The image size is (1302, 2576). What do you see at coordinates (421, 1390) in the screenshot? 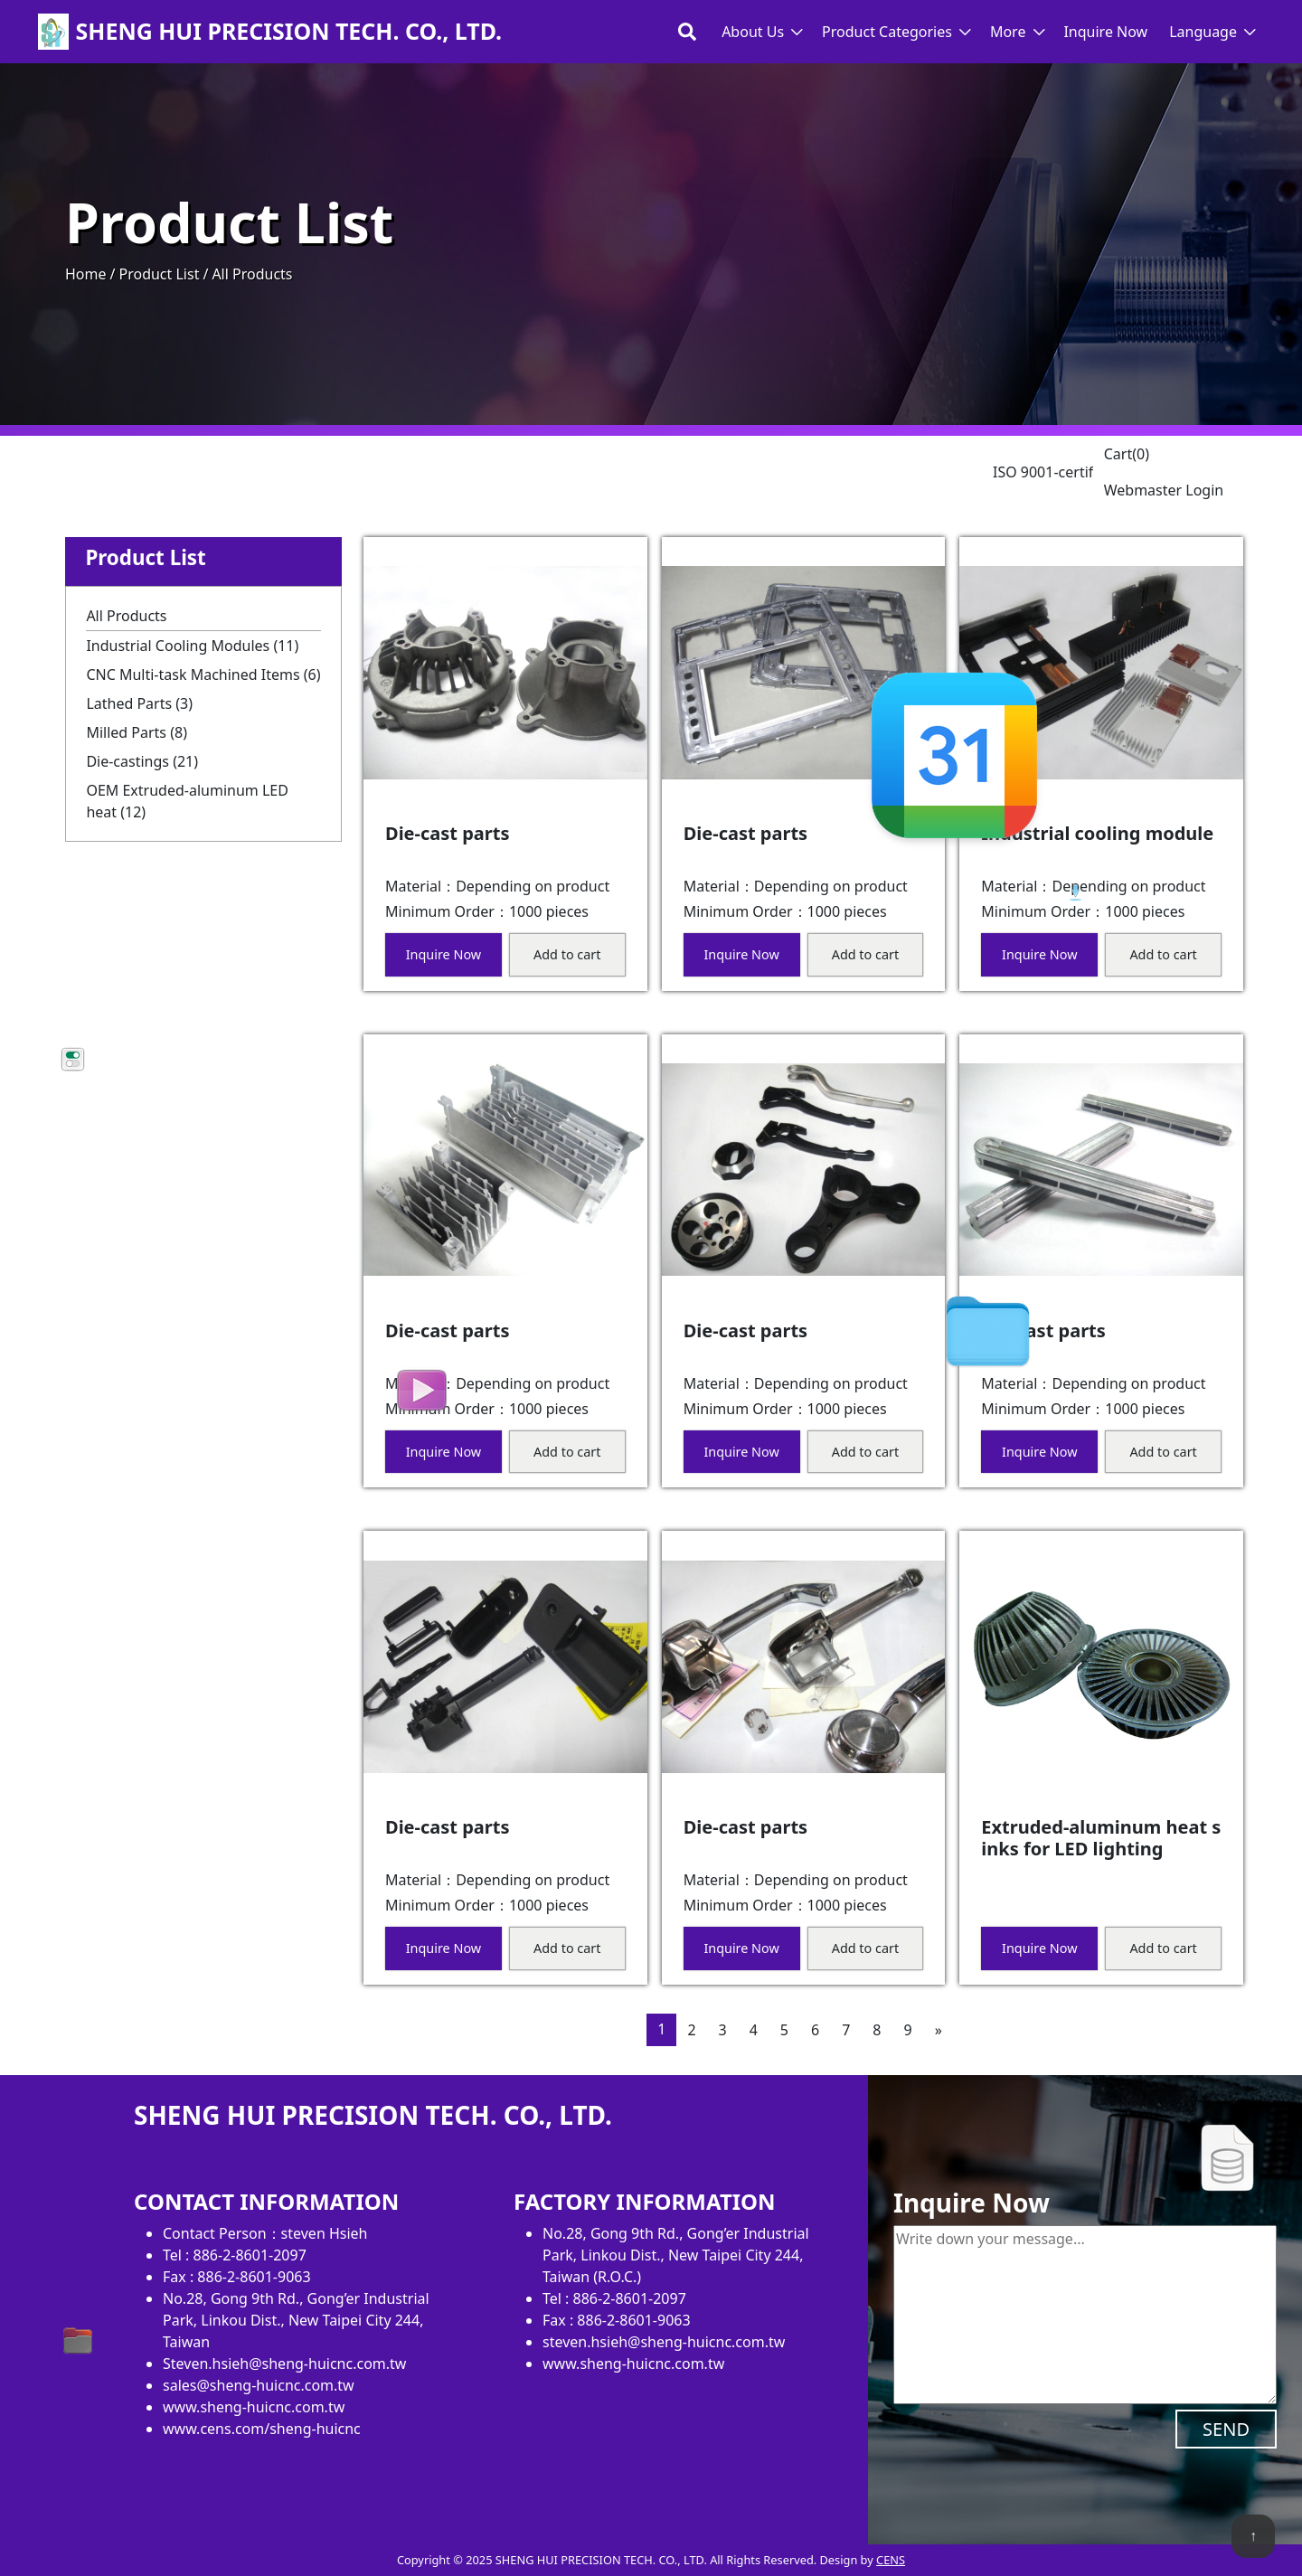
I see `open the GNOME Videos (Totem) media player` at bounding box center [421, 1390].